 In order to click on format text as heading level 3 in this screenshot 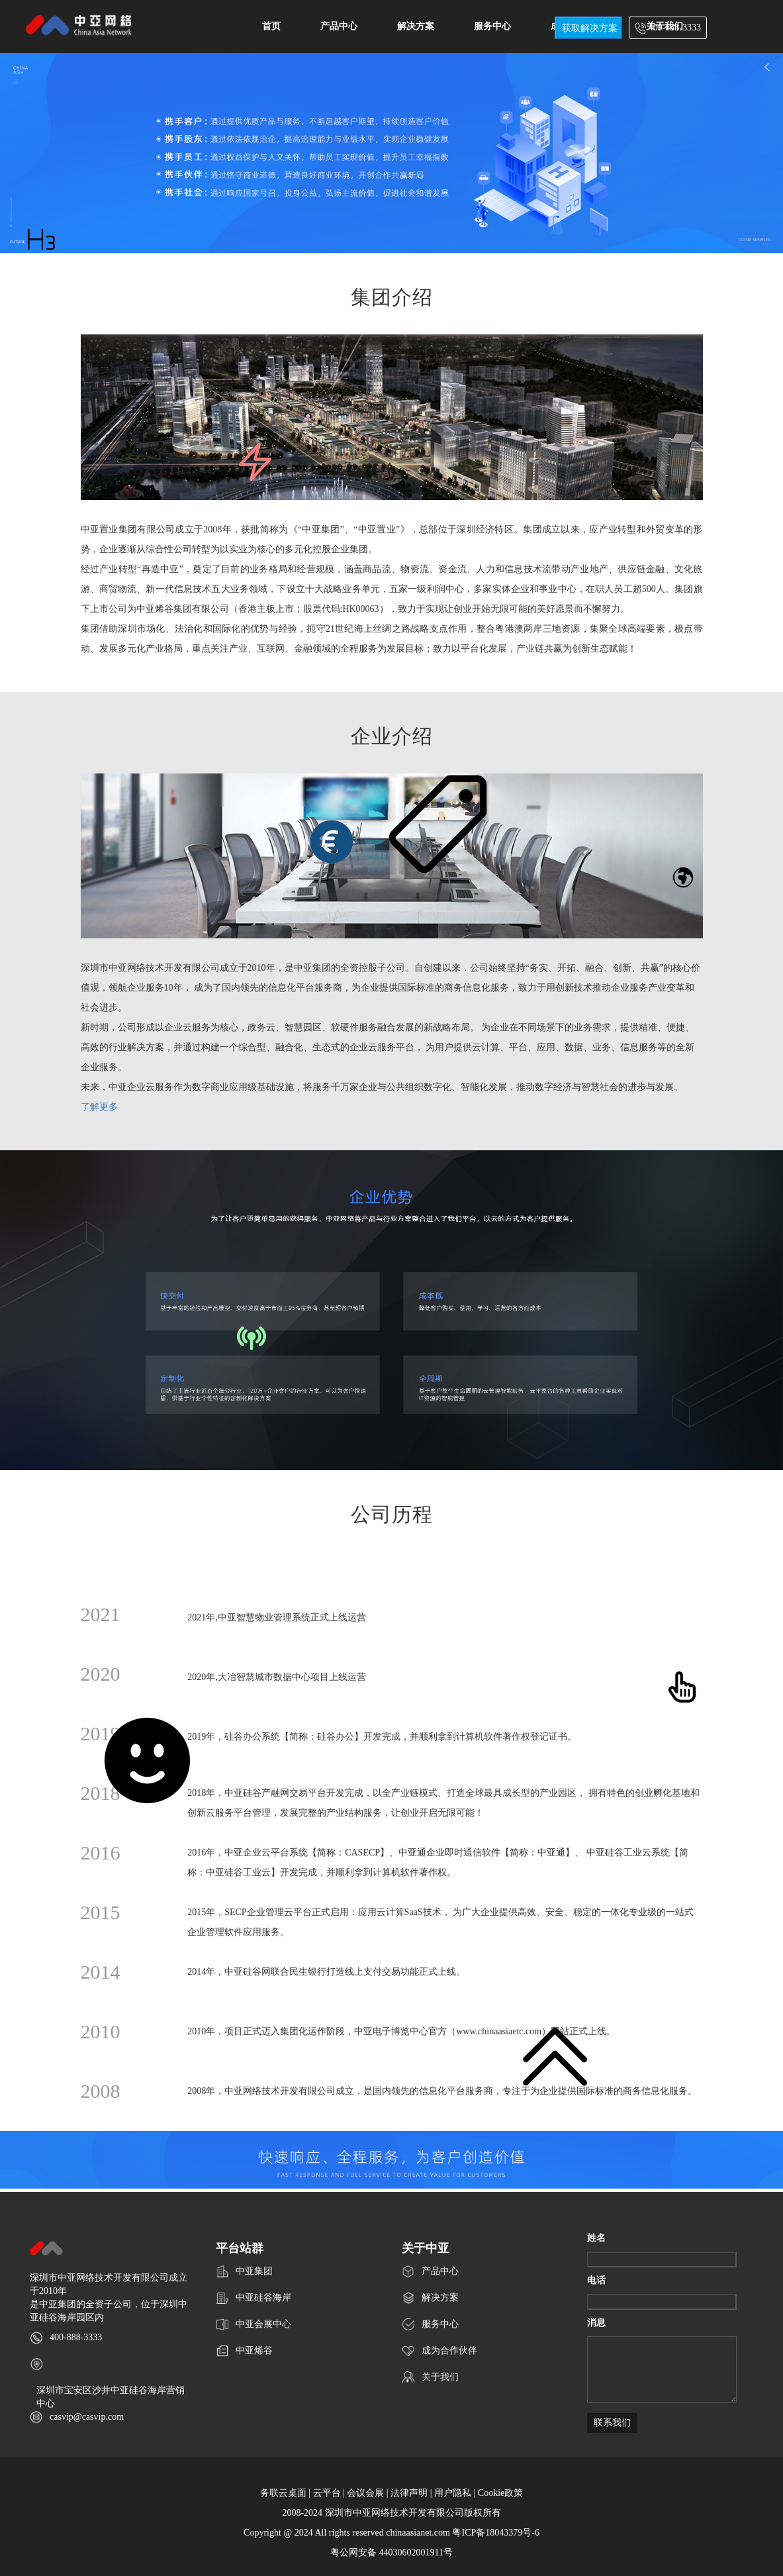, I will do `click(41, 239)`.